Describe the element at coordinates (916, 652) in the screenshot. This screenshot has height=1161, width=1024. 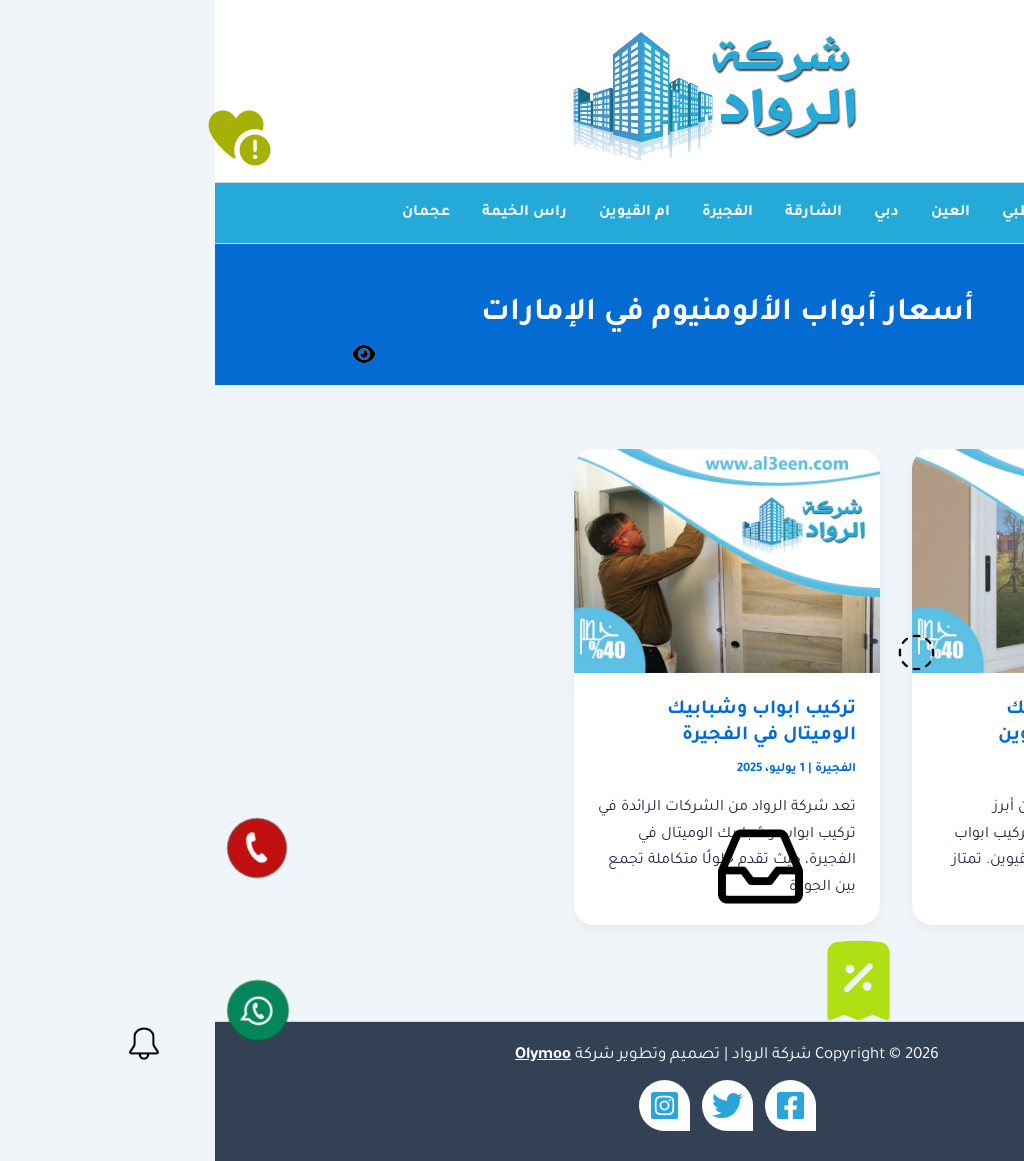
I see `create a new draft issue` at that location.